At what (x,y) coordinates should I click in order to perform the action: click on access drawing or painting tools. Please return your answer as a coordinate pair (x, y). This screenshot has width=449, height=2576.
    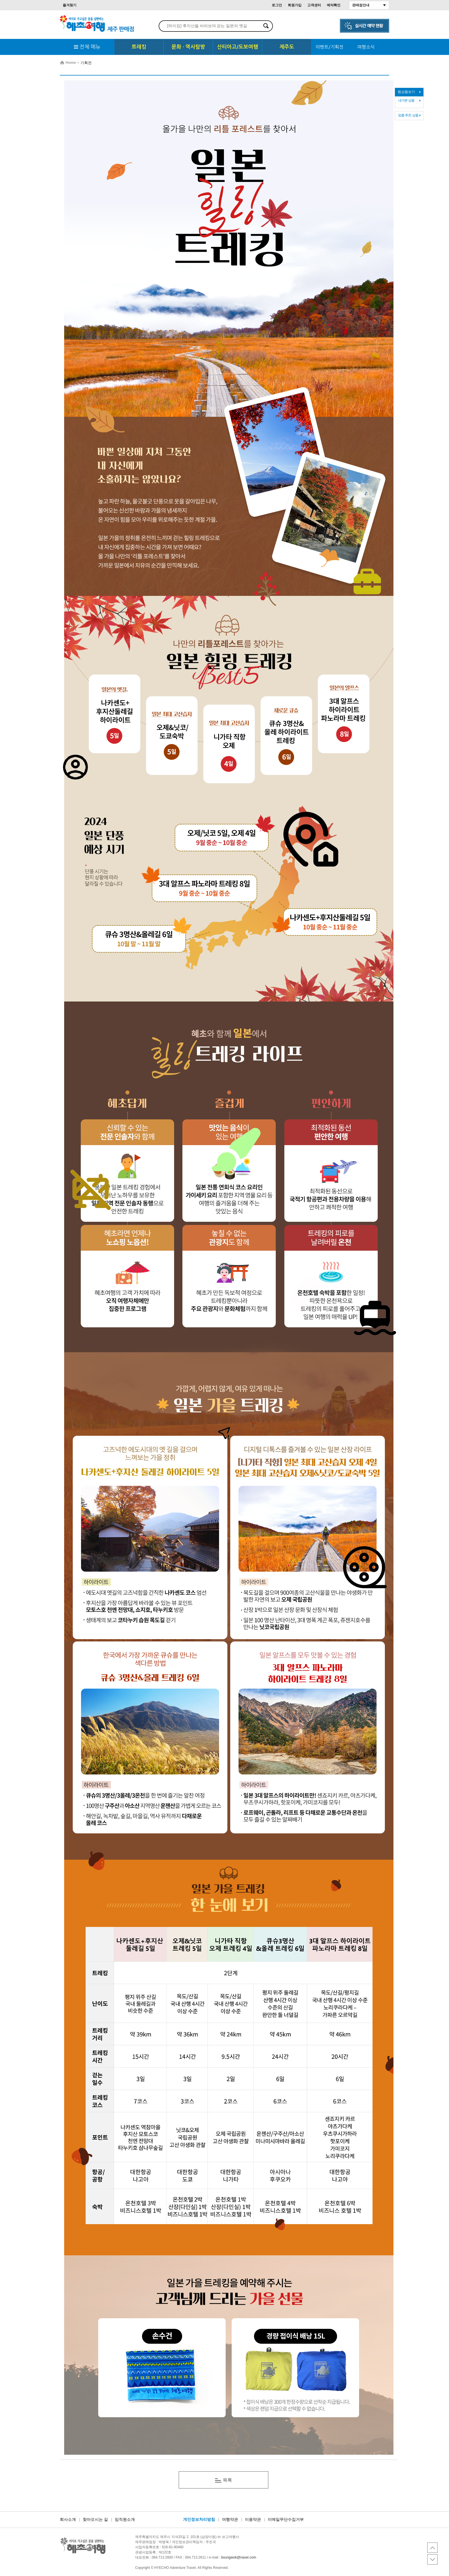
    Looking at the image, I should click on (236, 1149).